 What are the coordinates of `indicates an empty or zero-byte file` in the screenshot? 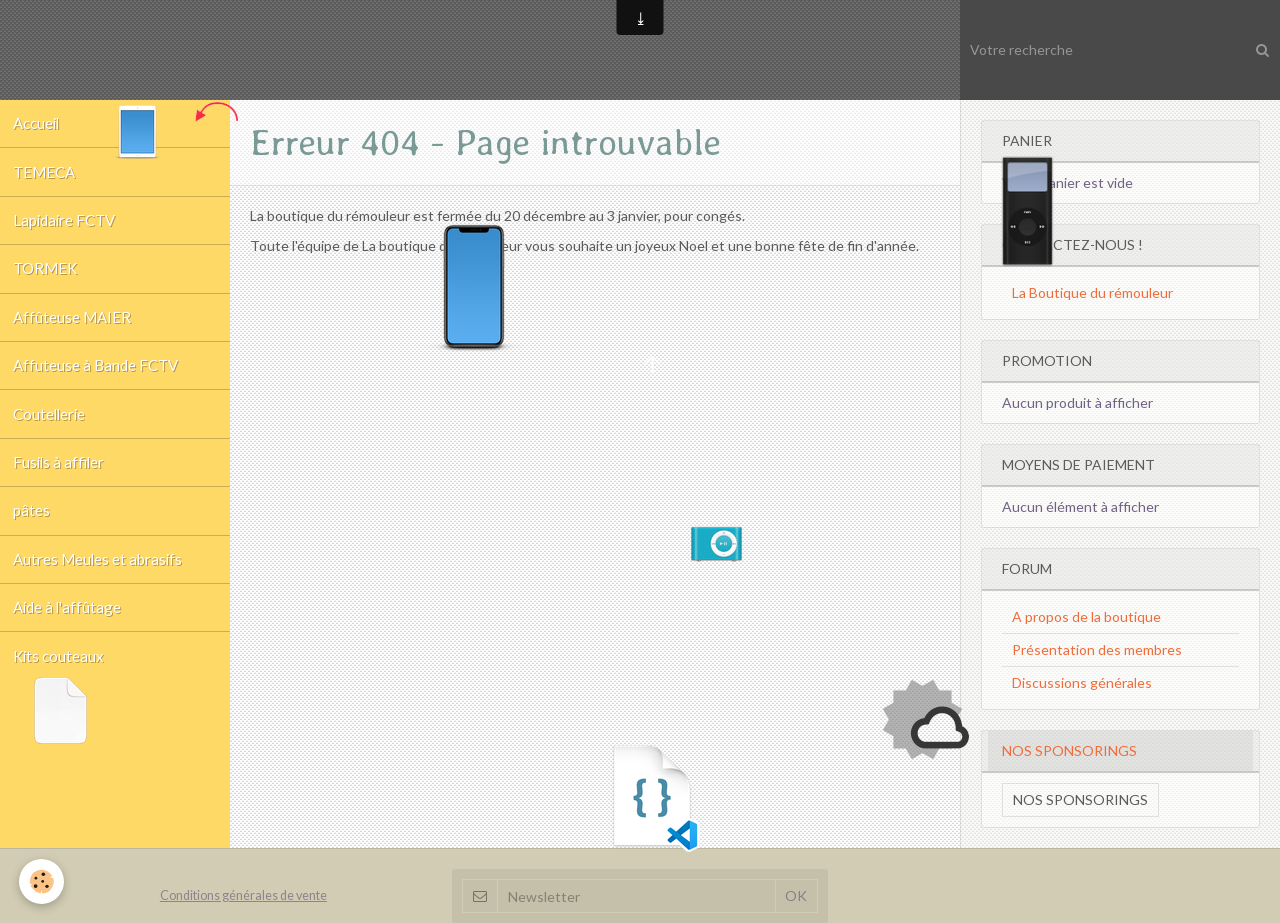 It's located at (60, 710).